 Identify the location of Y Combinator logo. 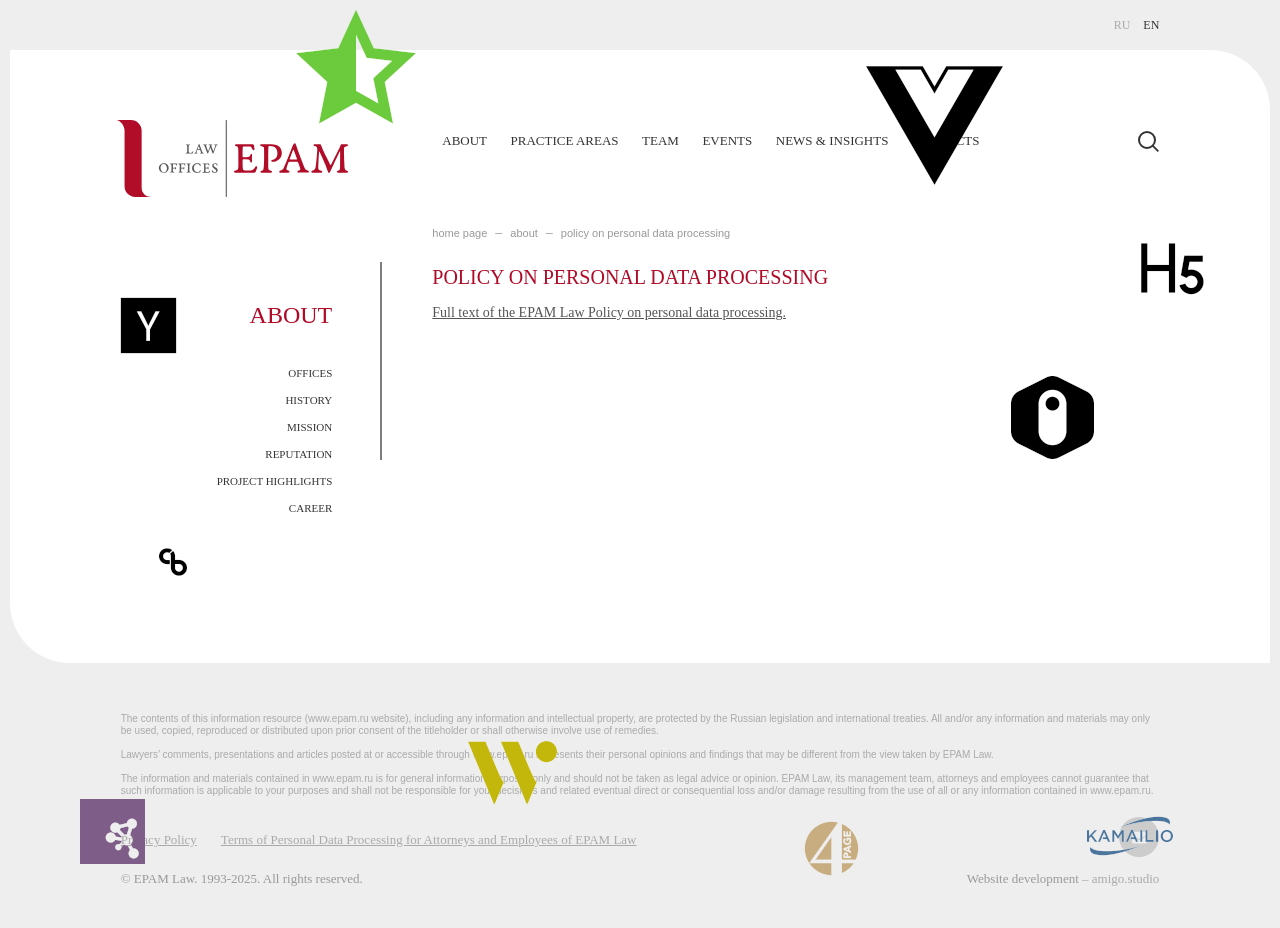
(148, 325).